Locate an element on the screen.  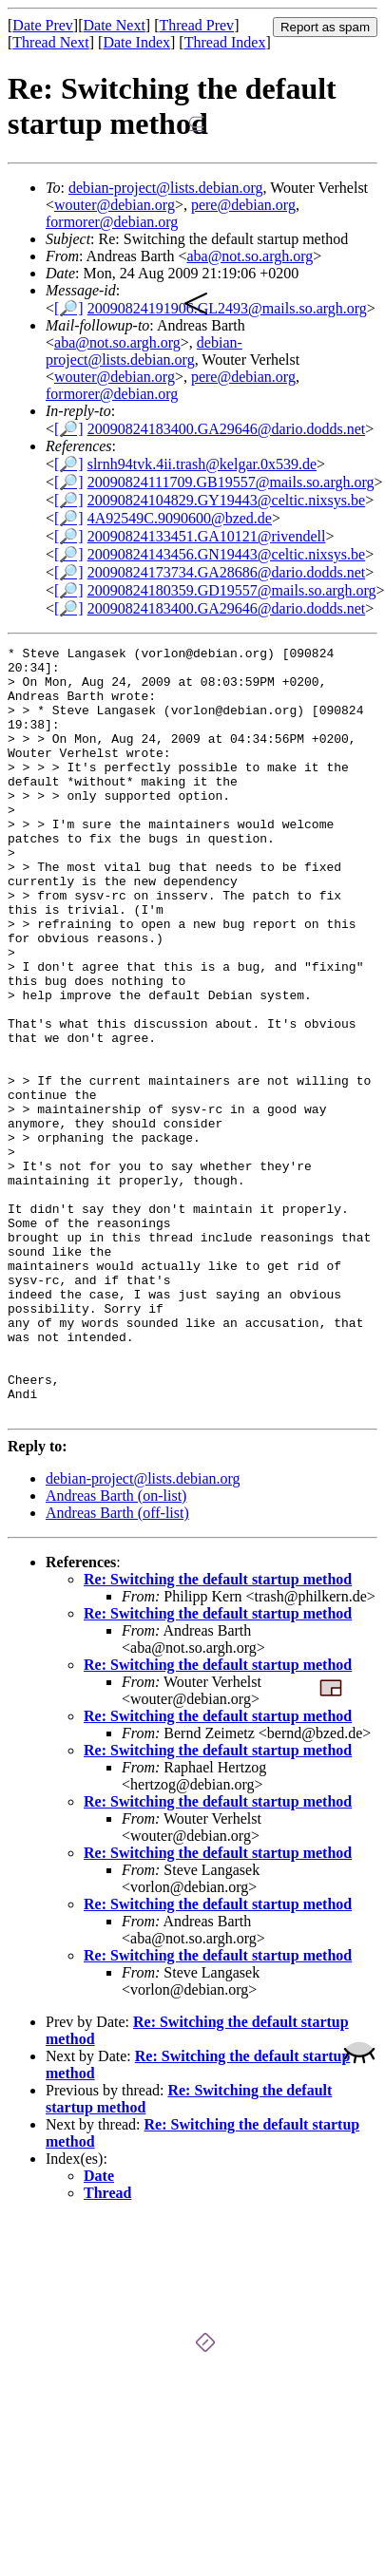
indicates a blocked or forbidden action is located at coordinates (205, 2342).